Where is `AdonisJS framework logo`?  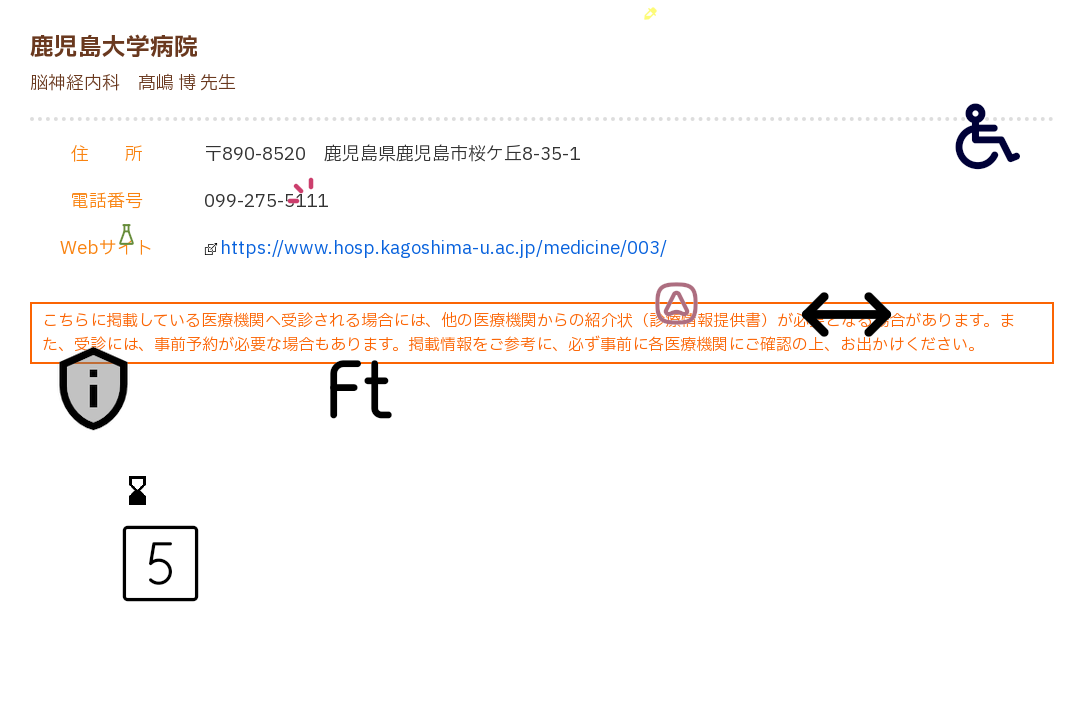 AdonisJS framework logo is located at coordinates (676, 303).